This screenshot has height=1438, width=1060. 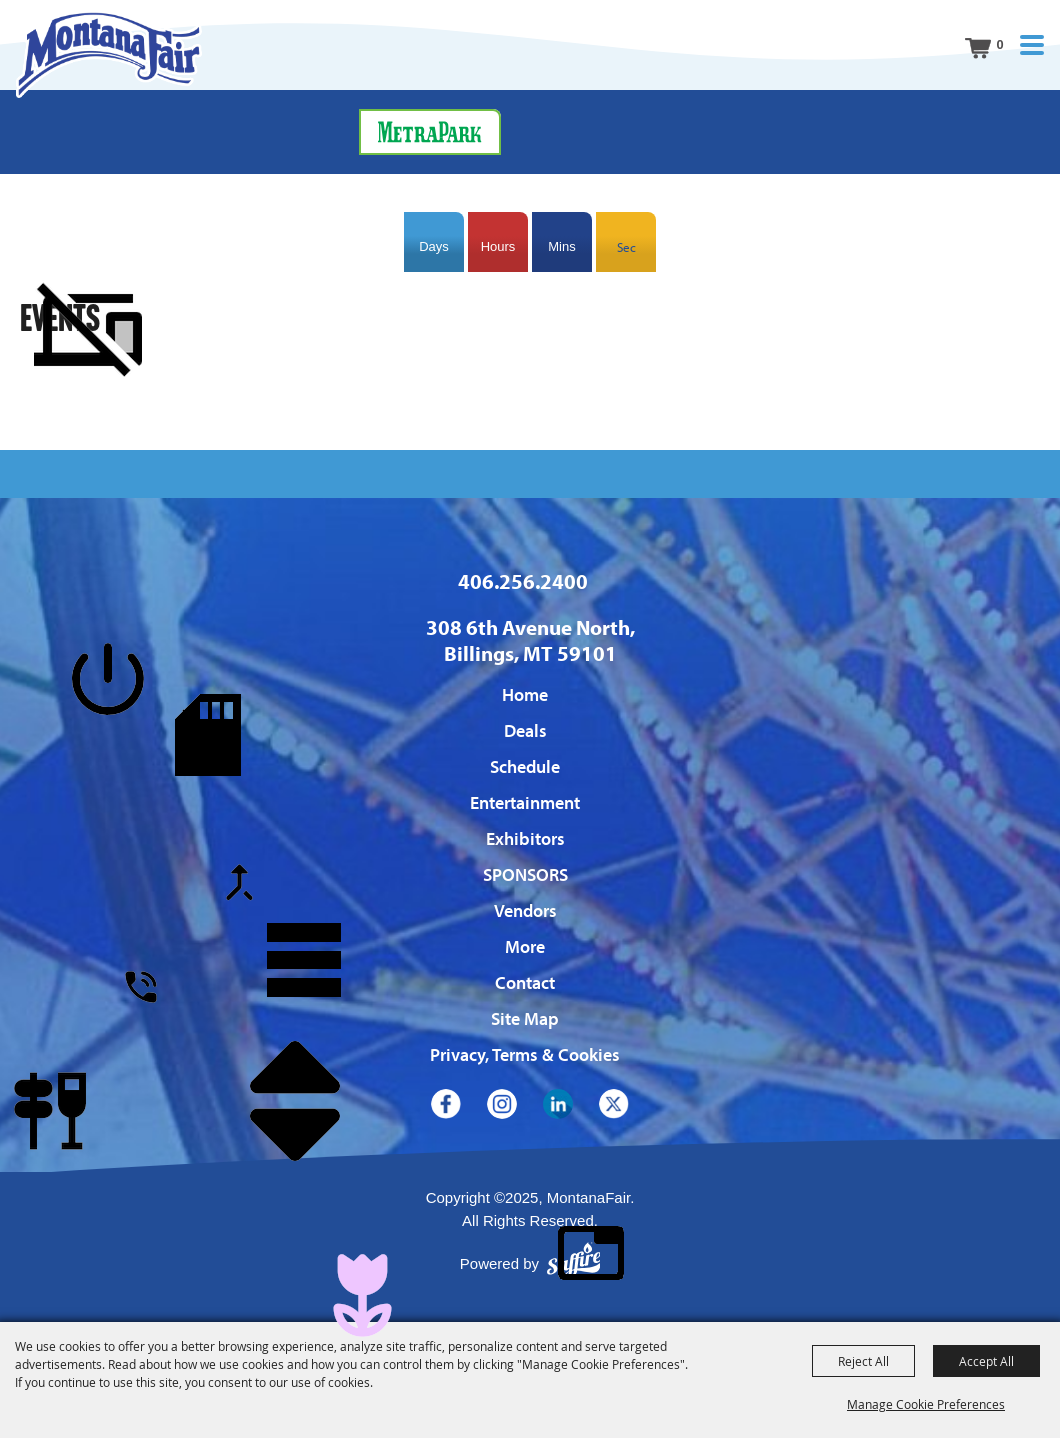 What do you see at coordinates (295, 1101) in the screenshot?
I see `sort items in a list` at bounding box center [295, 1101].